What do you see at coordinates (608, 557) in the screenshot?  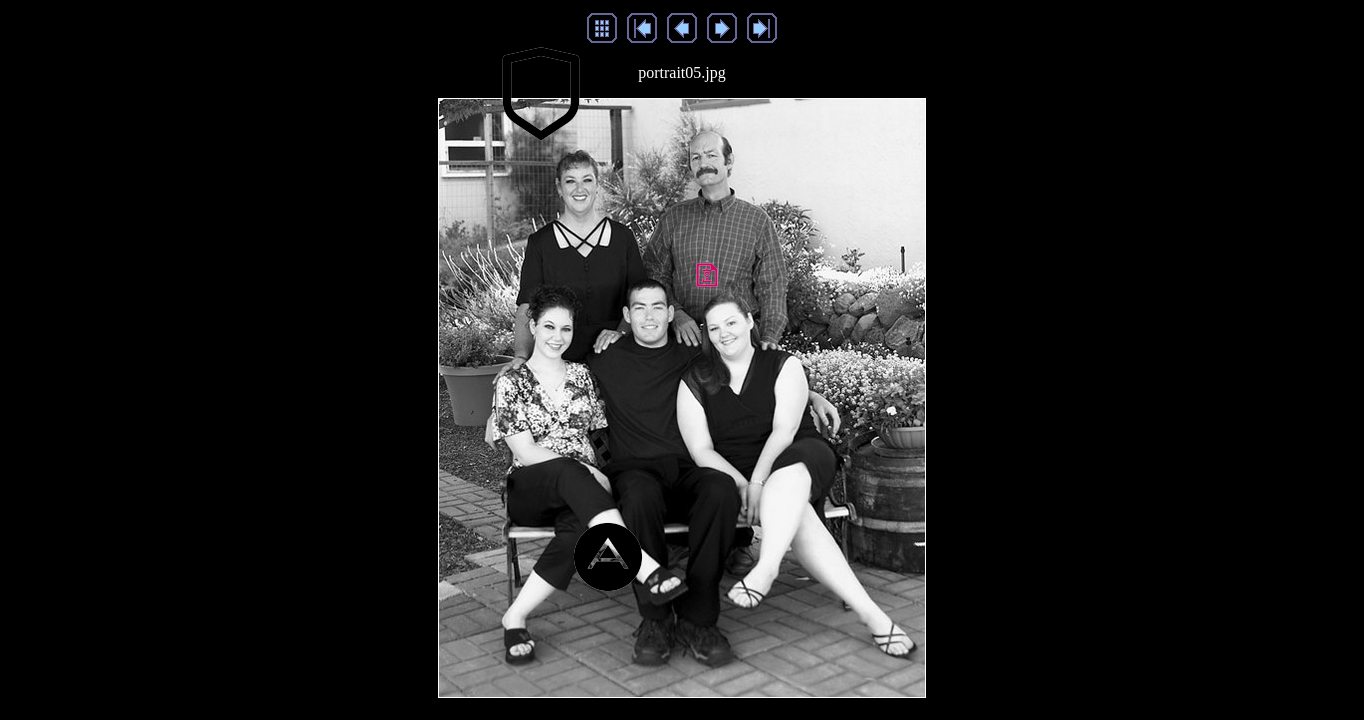 I see `app.net (adn) logo` at bounding box center [608, 557].